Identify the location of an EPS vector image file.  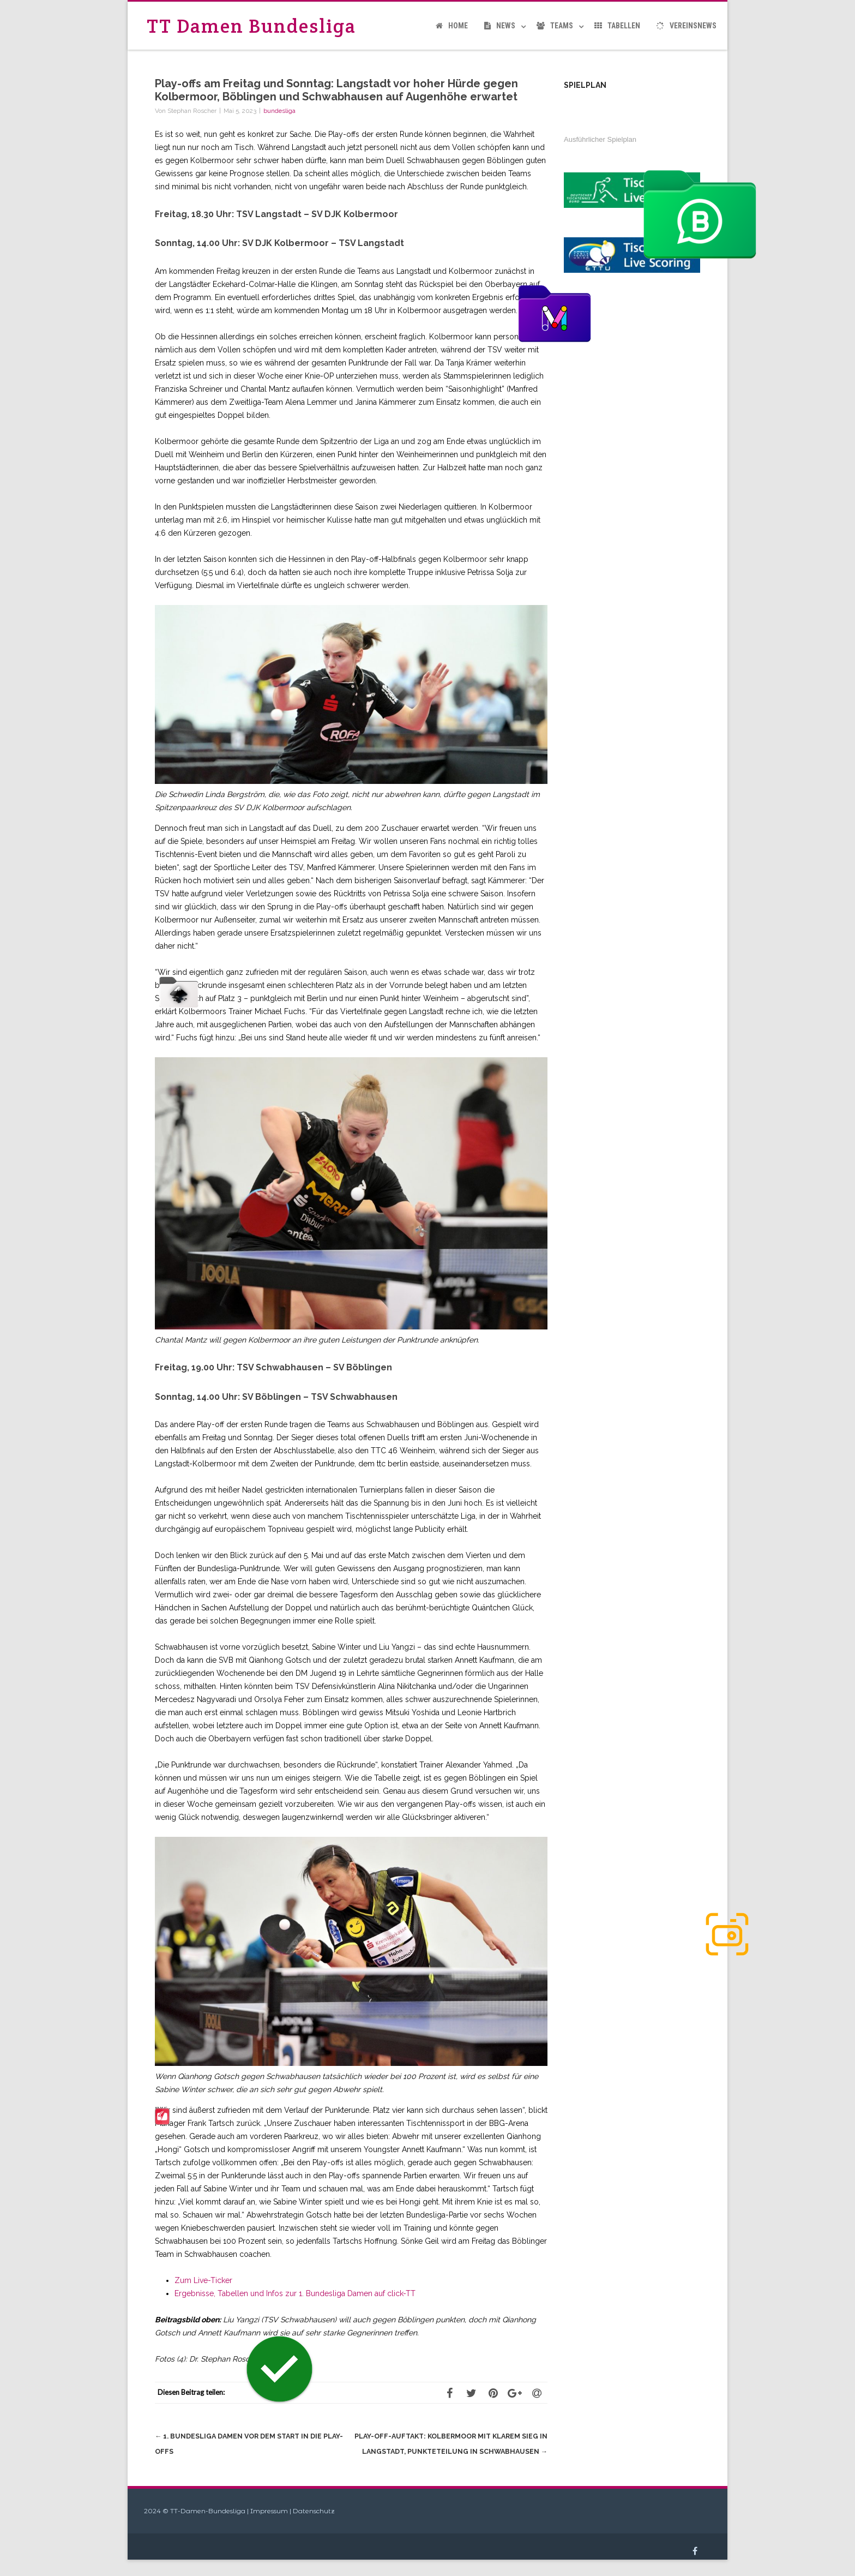
(162, 2116).